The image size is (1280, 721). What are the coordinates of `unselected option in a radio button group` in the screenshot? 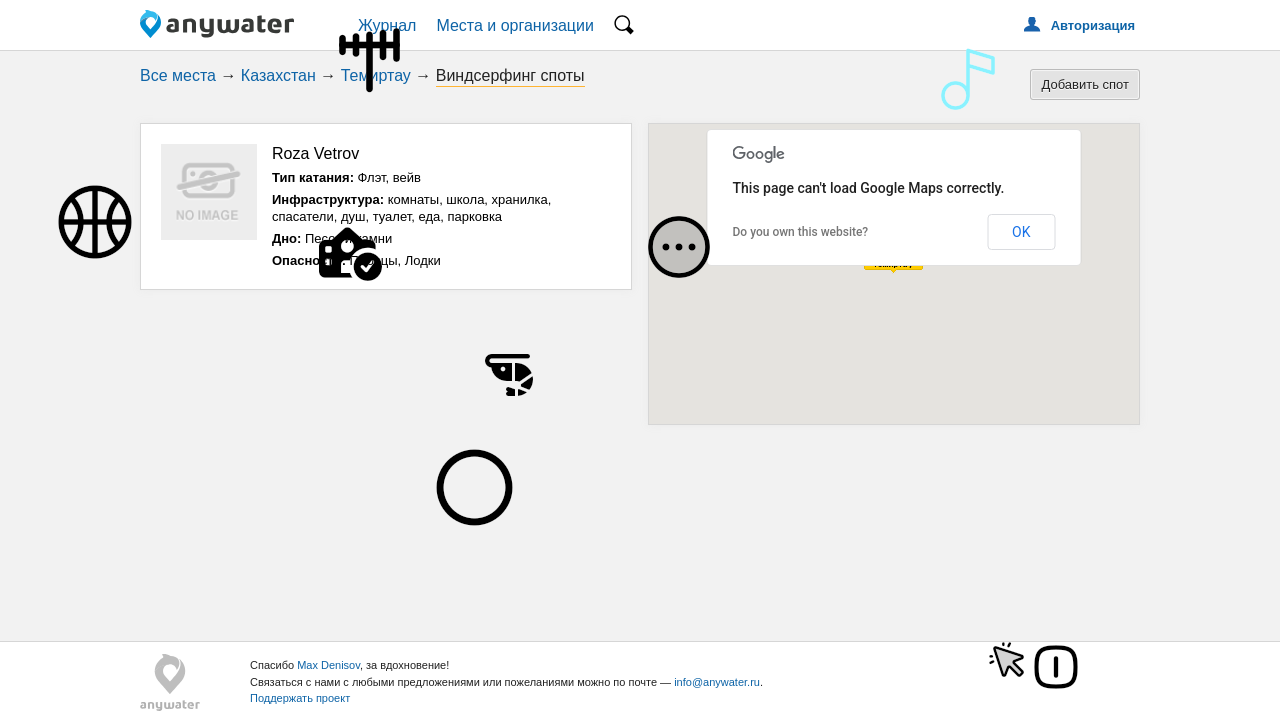 It's located at (474, 487).